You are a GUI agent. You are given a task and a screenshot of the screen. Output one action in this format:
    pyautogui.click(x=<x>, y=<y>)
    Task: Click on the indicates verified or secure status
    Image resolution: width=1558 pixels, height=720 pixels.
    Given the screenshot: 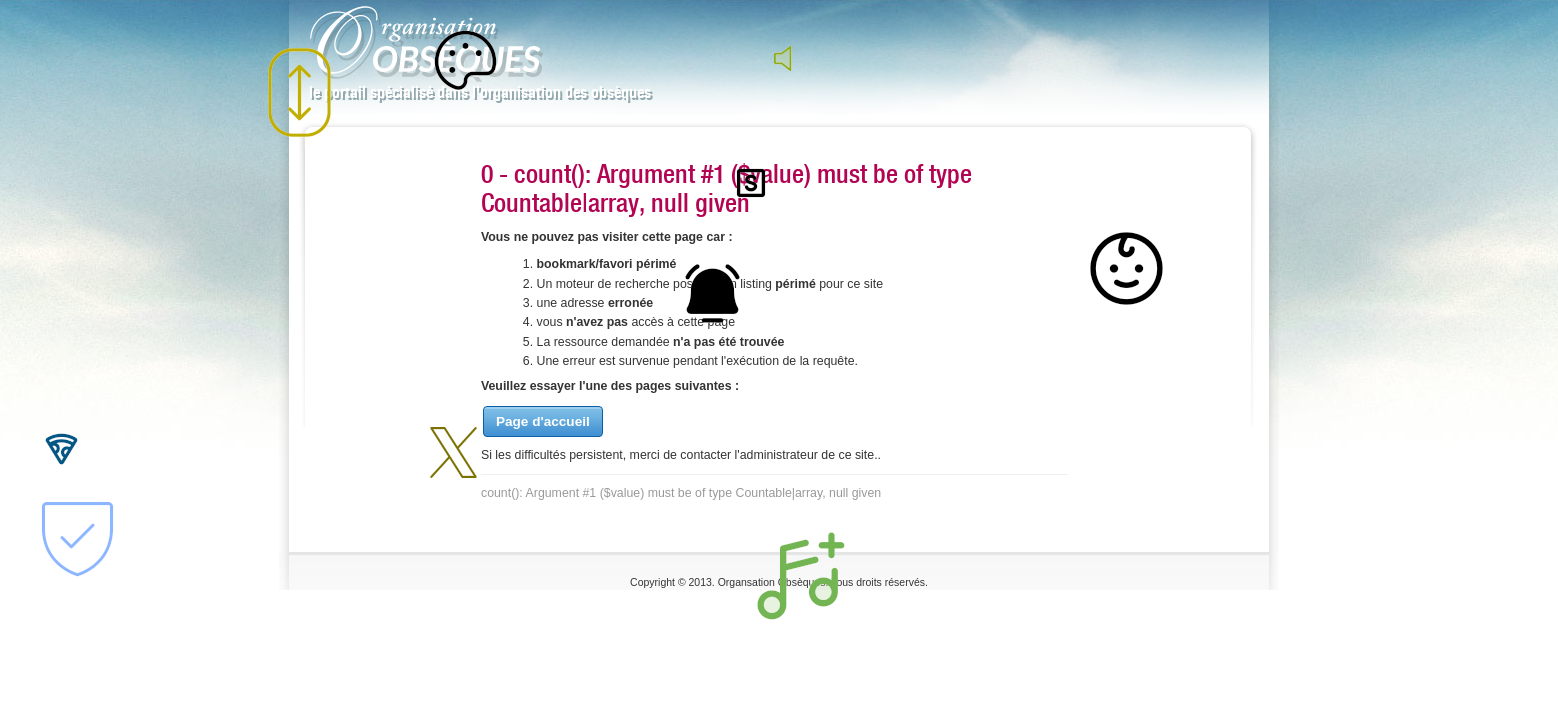 What is the action you would take?
    pyautogui.click(x=77, y=534)
    